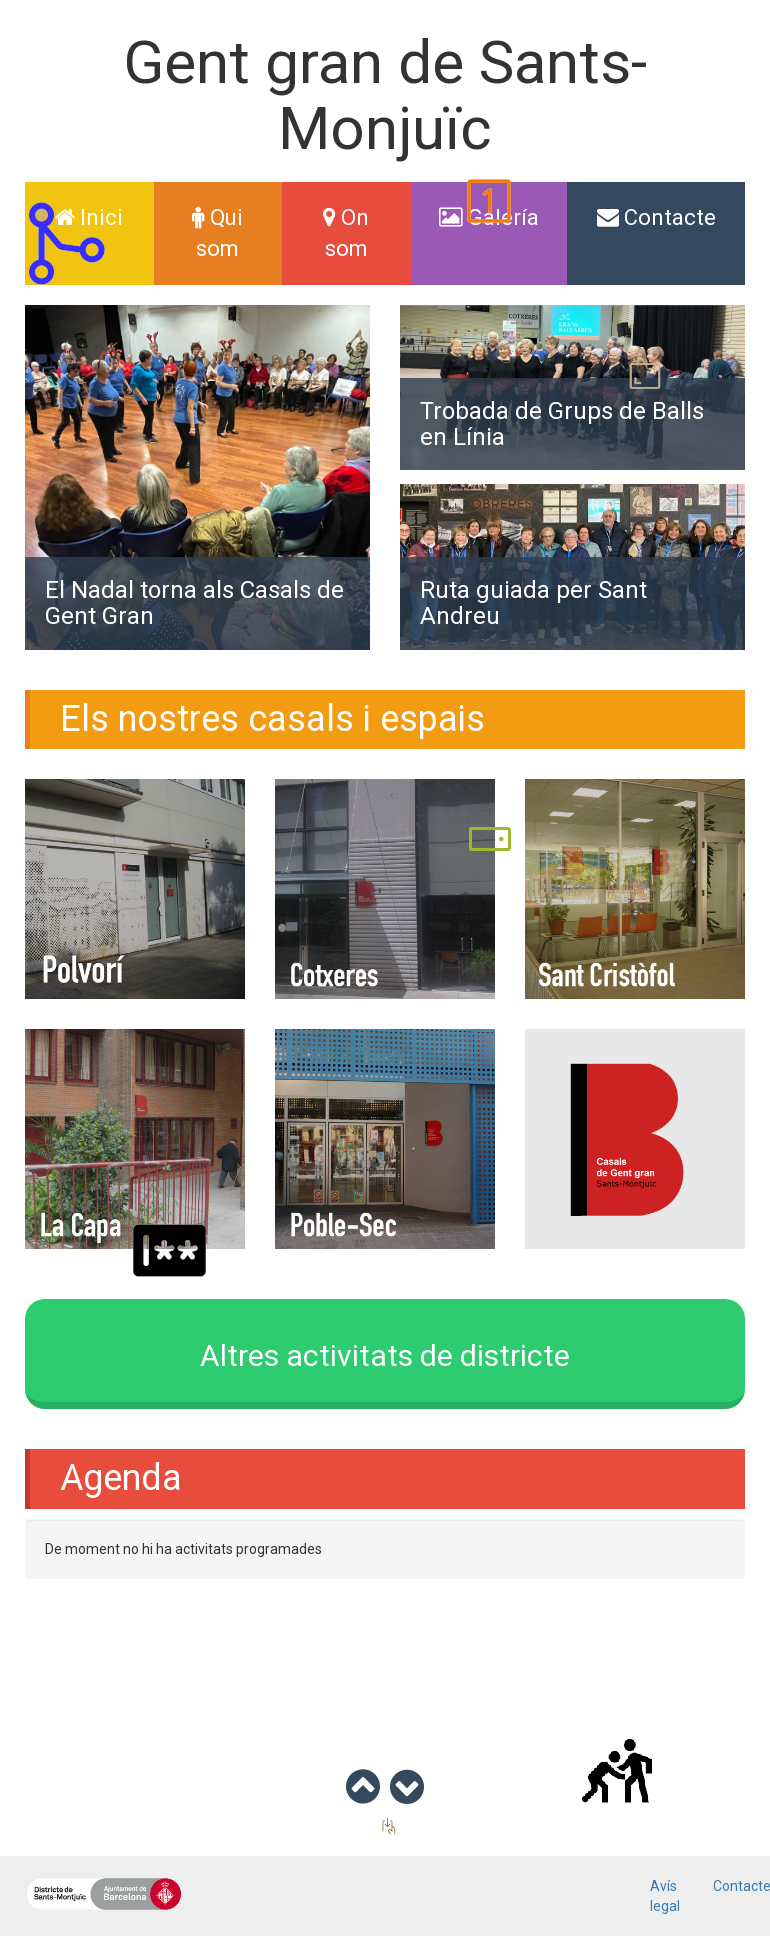 The width and height of the screenshot is (770, 1936). I want to click on enter fullscreen mode, so click(645, 376).